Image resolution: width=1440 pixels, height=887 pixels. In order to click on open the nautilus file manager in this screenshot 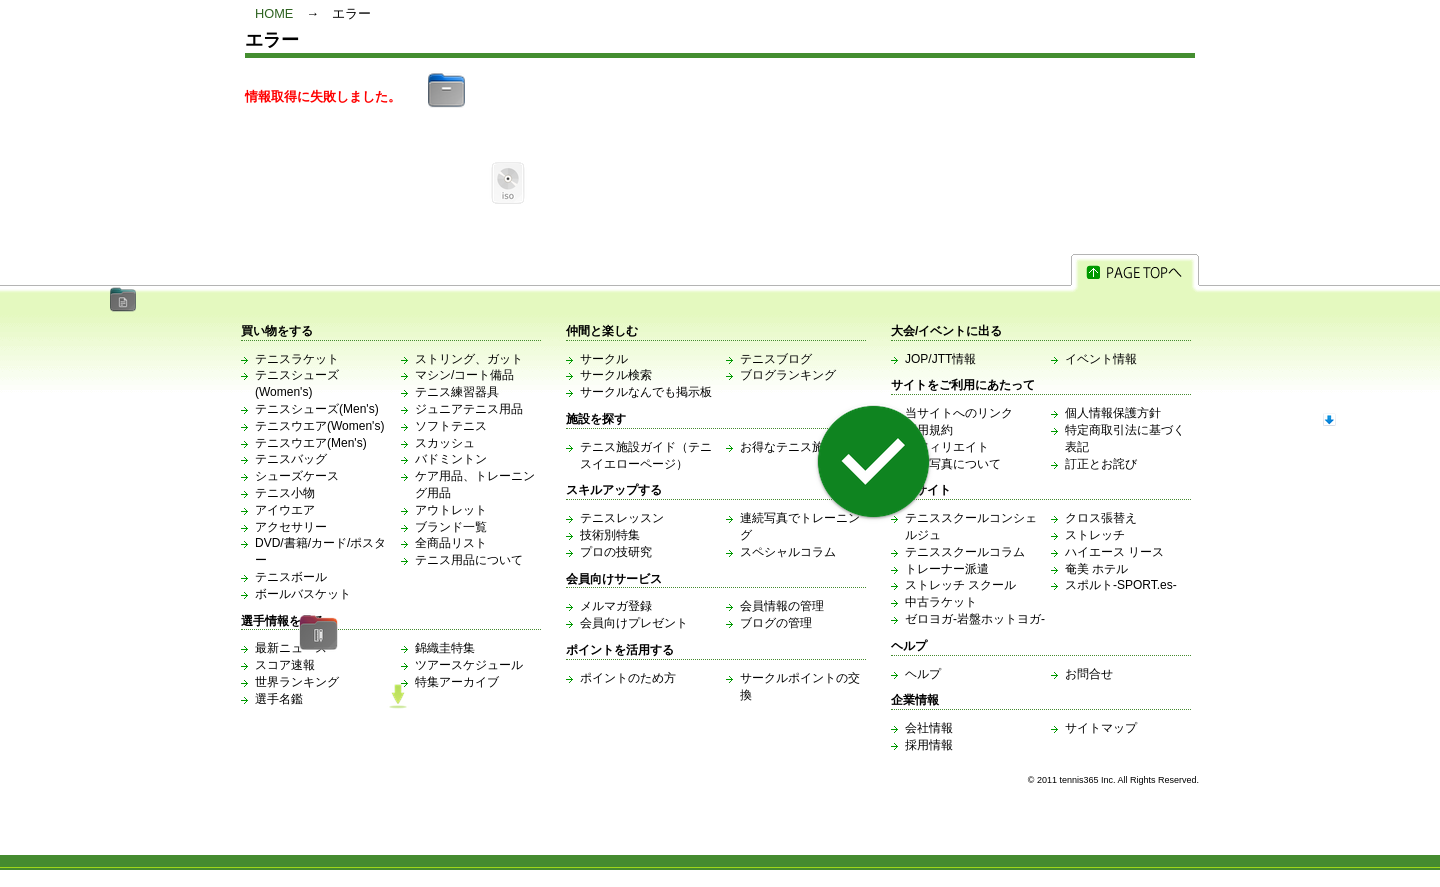, I will do `click(446, 89)`.